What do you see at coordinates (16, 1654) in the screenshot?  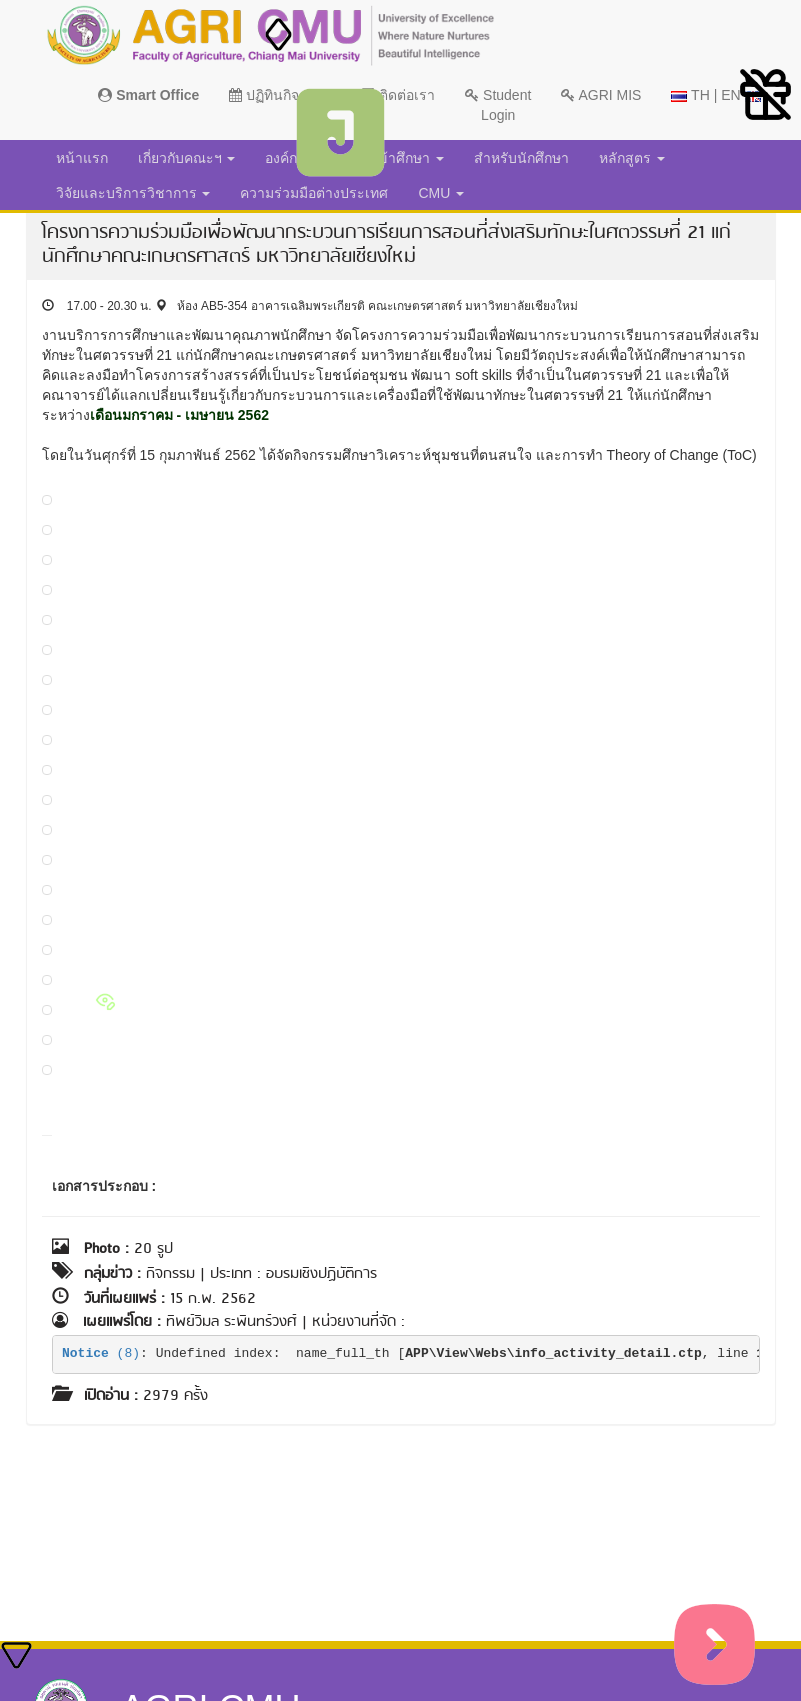 I see `expand dropdown menu` at bounding box center [16, 1654].